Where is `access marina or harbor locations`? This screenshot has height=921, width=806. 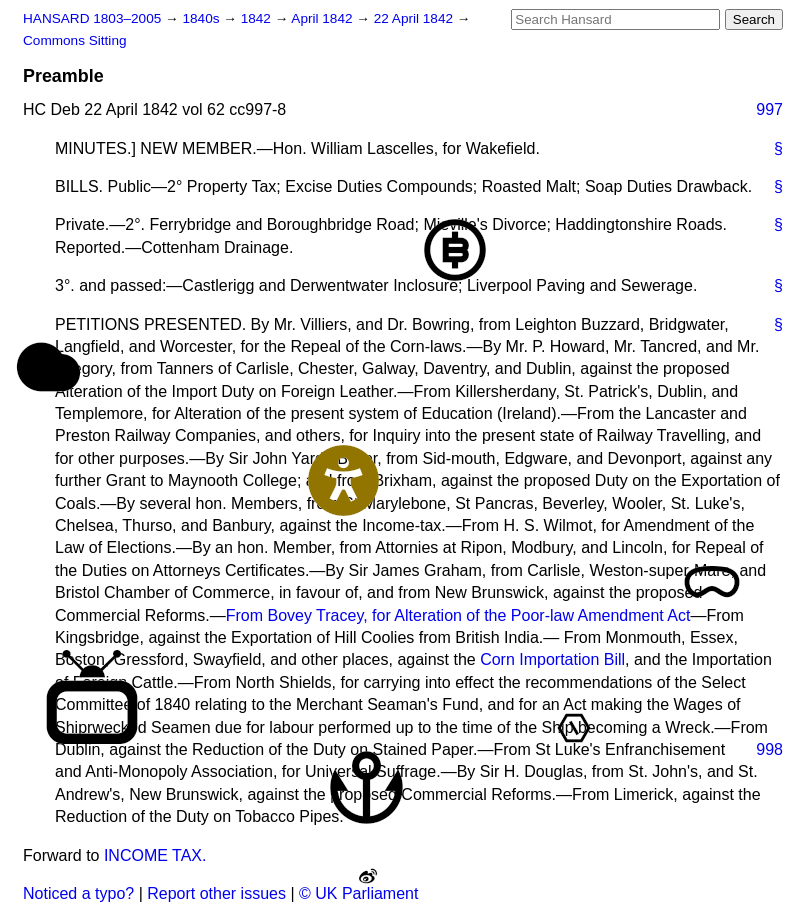 access marina or harbor locations is located at coordinates (366, 787).